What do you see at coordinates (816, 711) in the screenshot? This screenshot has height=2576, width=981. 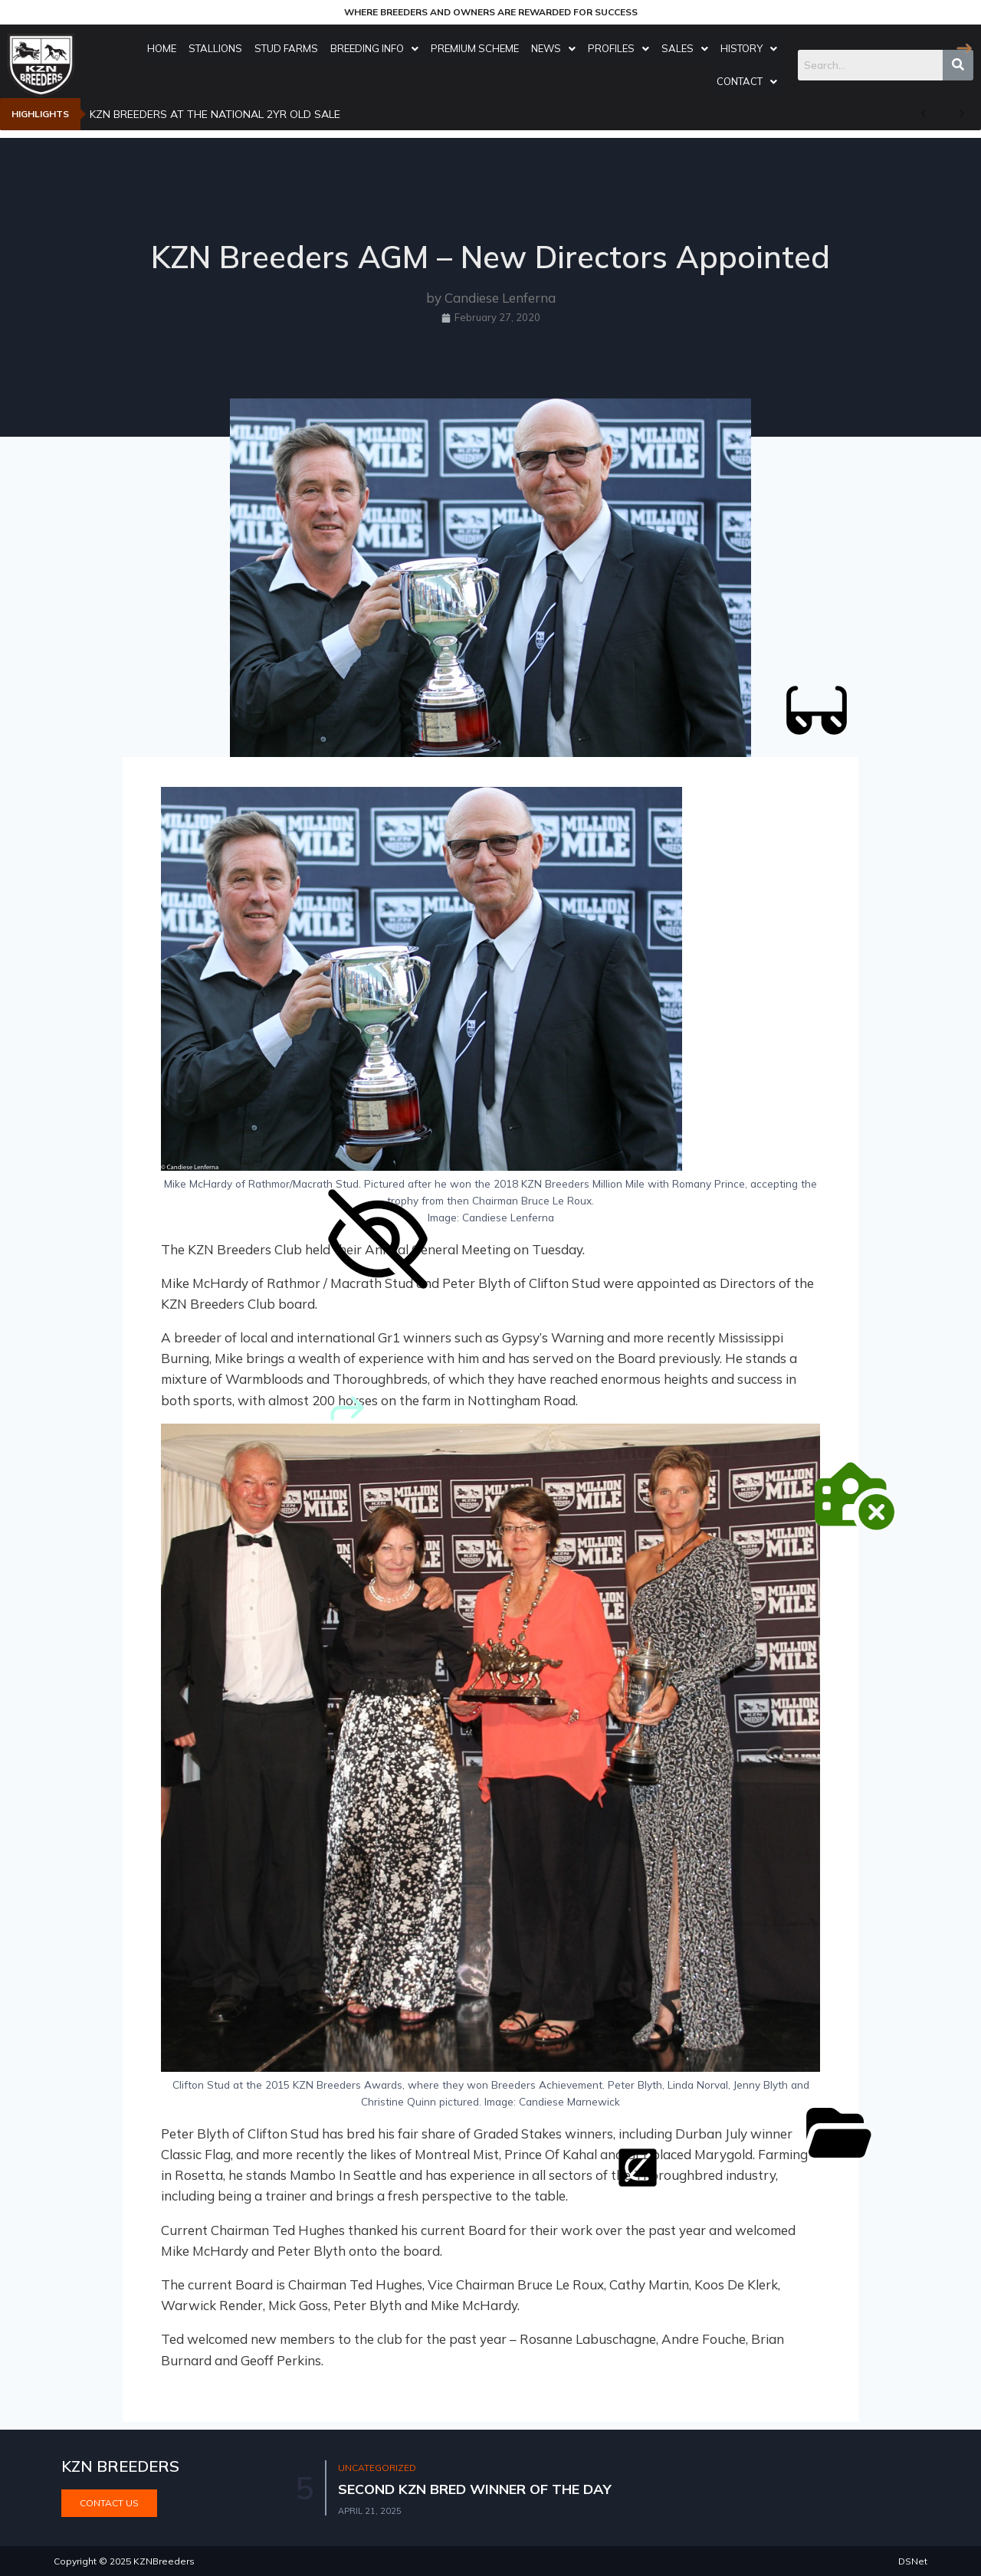 I see `toggle cool or casual mode` at bounding box center [816, 711].